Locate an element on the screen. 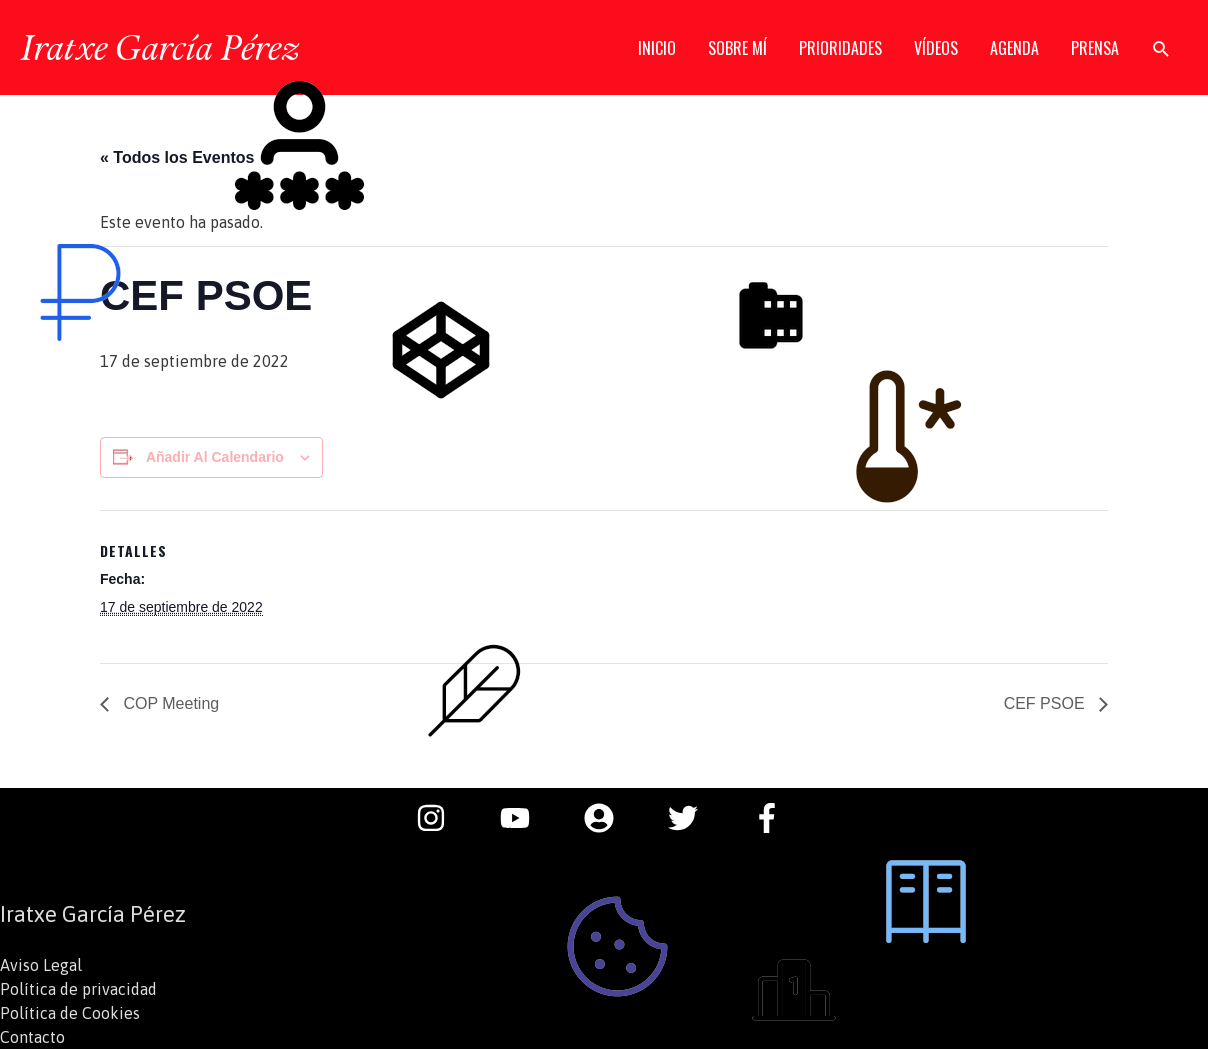  indicates Russian ruble currency is located at coordinates (80, 292).